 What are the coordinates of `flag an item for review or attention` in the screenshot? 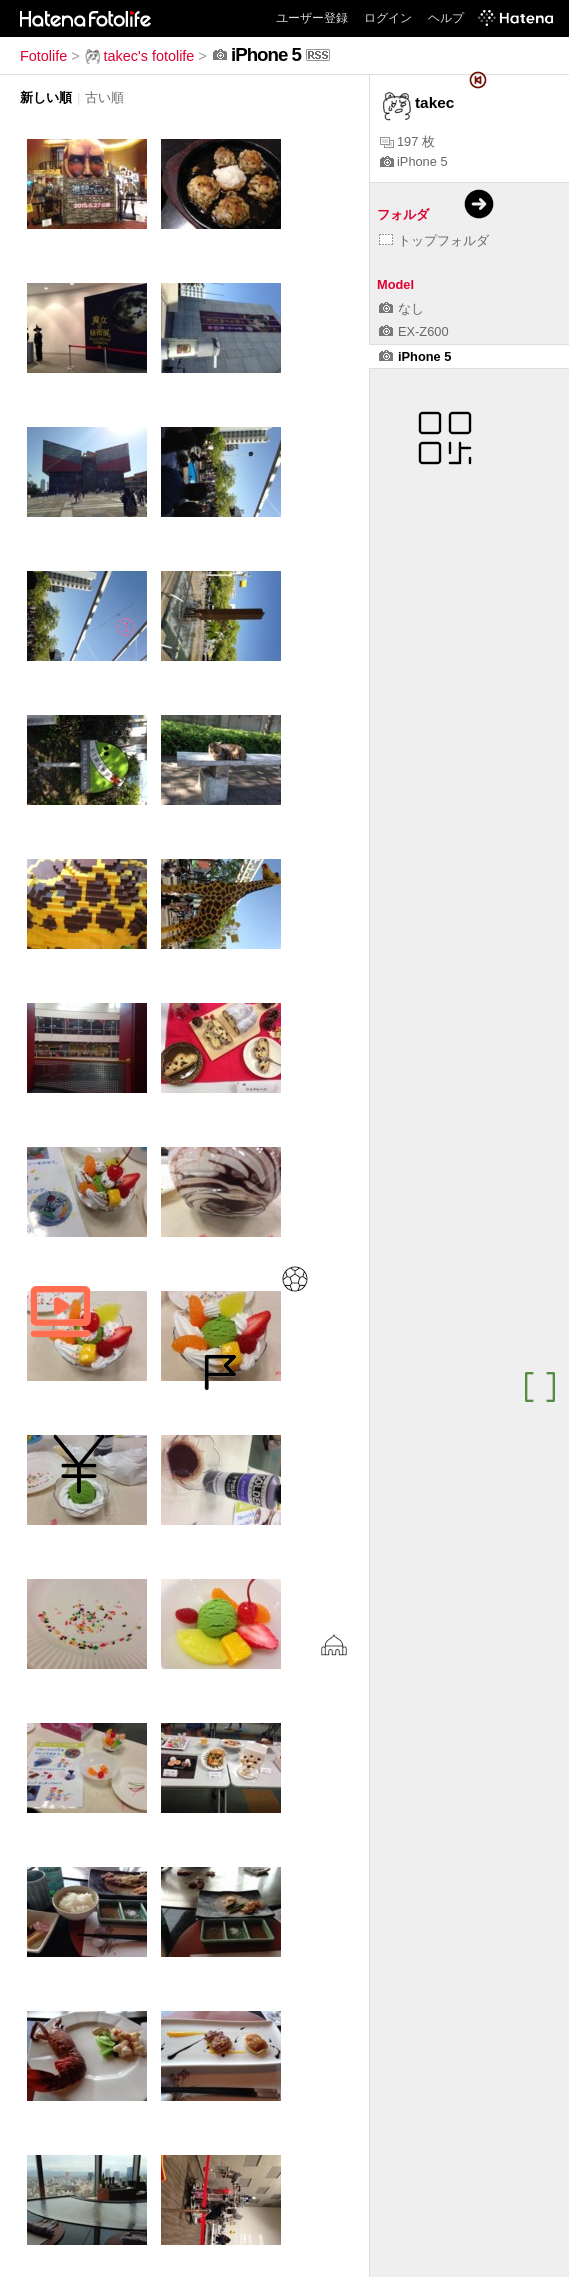 It's located at (220, 1370).